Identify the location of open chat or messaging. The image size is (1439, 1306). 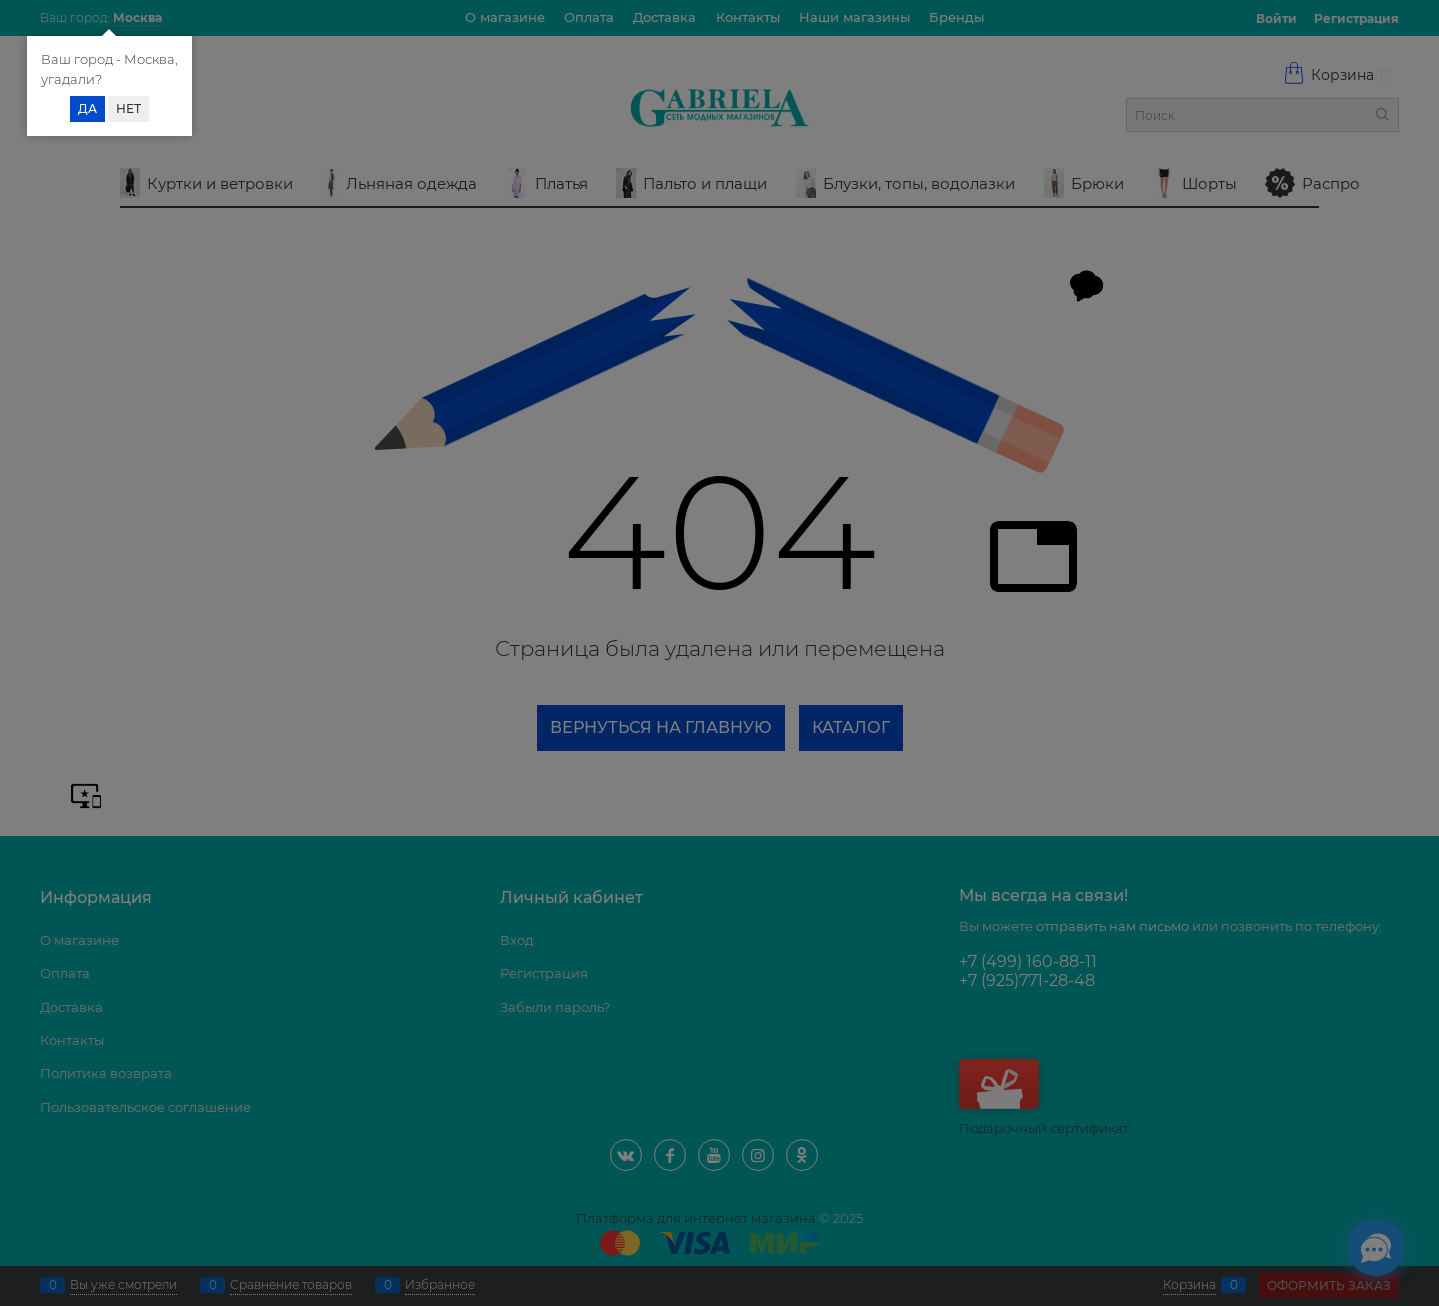
(1086, 286).